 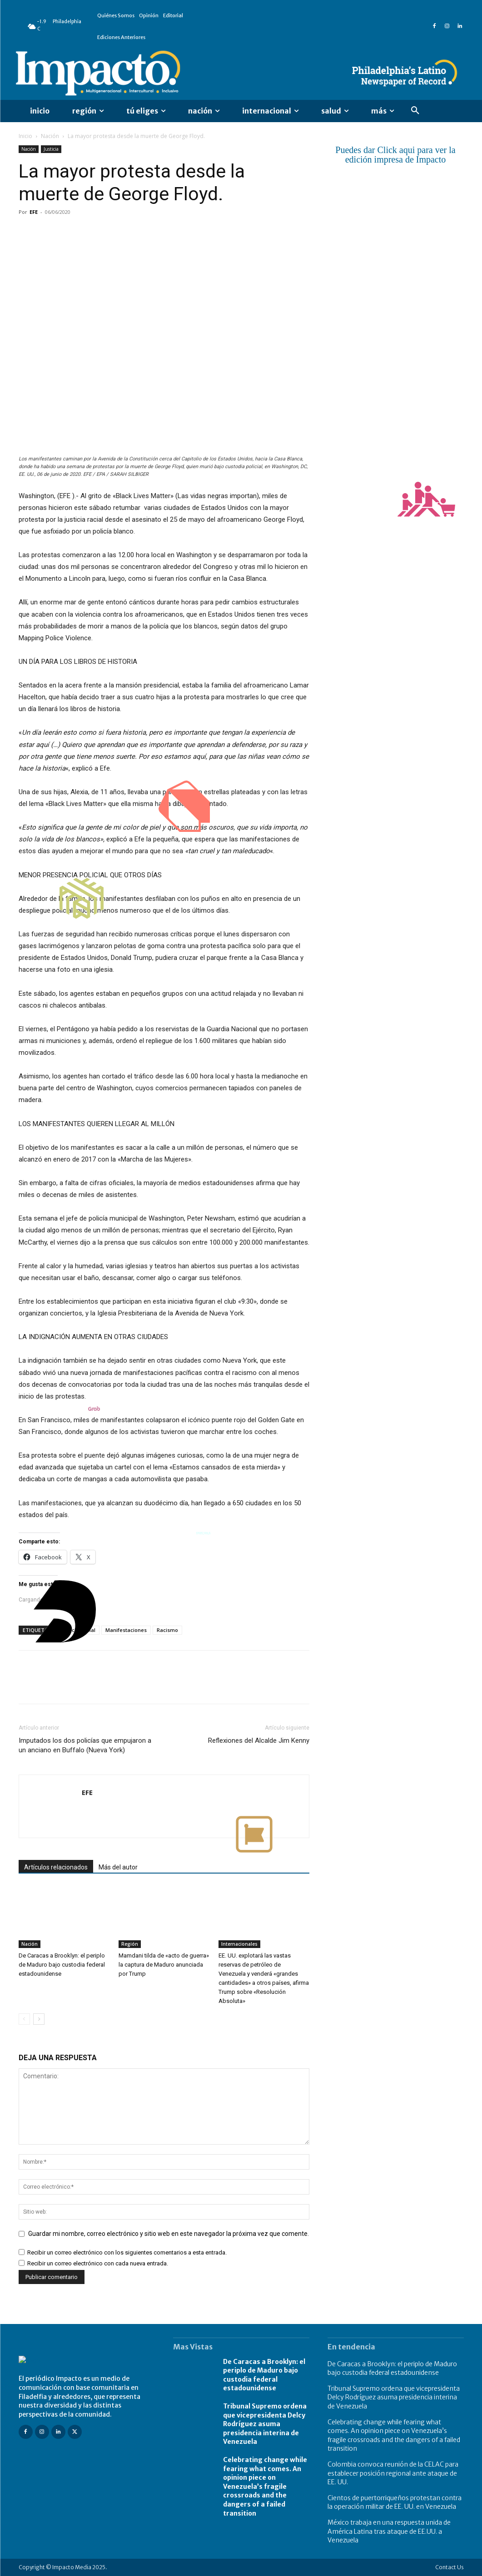 I want to click on open the Grab app, so click(x=94, y=1409).